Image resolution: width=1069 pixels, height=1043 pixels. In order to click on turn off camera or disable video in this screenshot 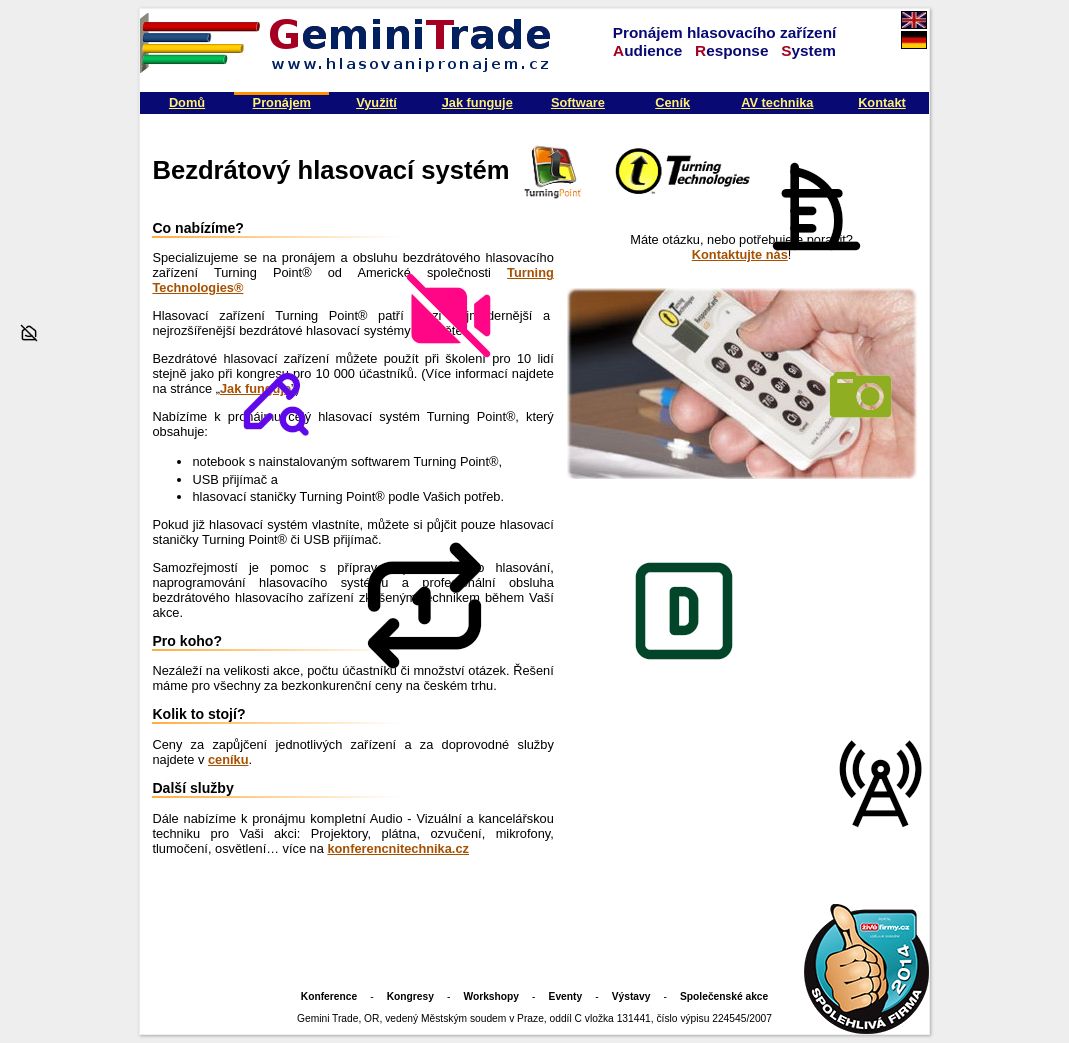, I will do `click(448, 315)`.